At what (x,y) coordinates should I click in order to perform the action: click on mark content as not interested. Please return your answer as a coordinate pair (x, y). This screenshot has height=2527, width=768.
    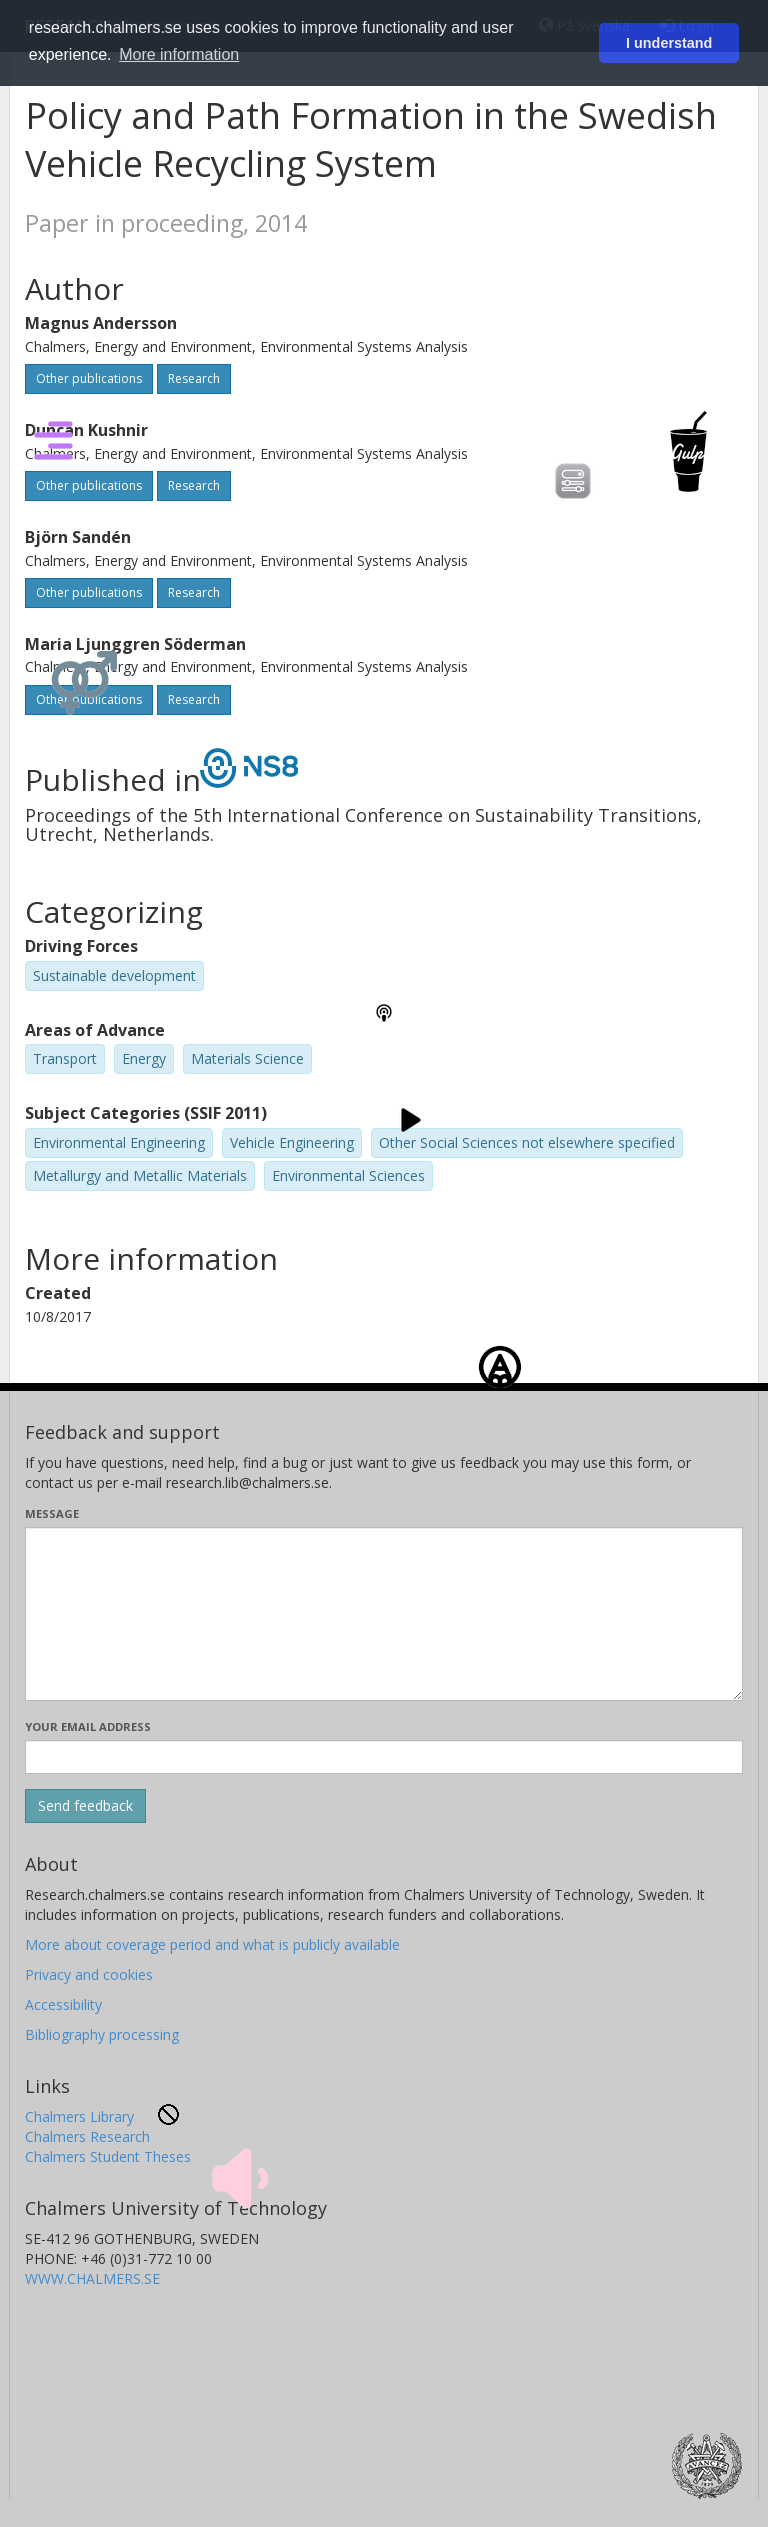
    Looking at the image, I should click on (168, 2114).